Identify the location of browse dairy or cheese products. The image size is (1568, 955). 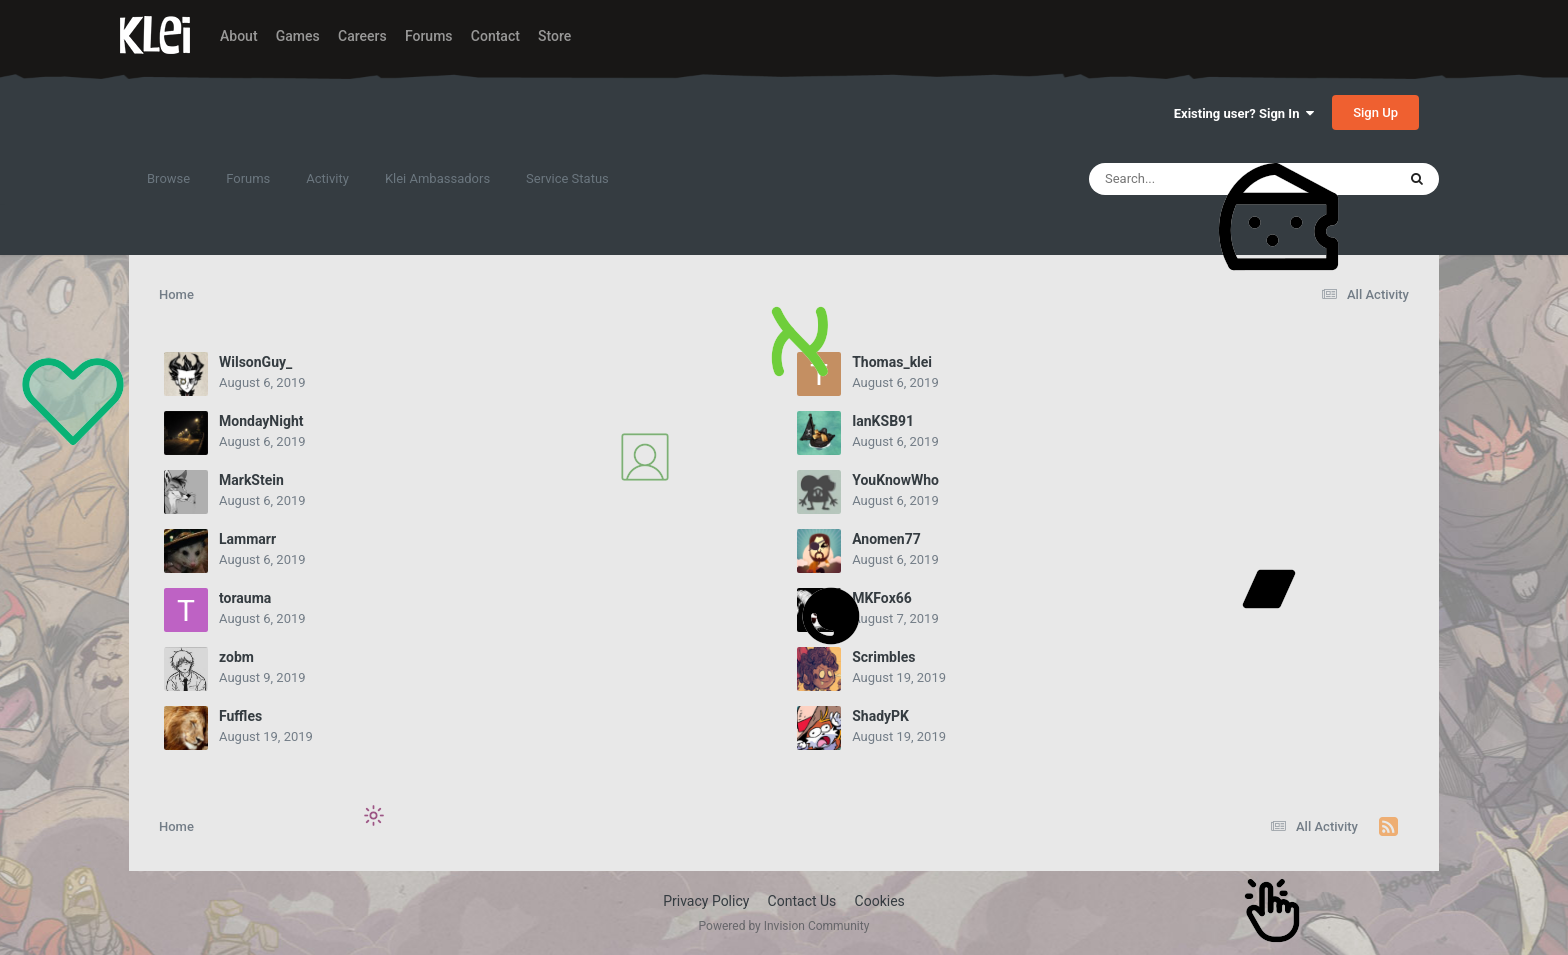
(1278, 216).